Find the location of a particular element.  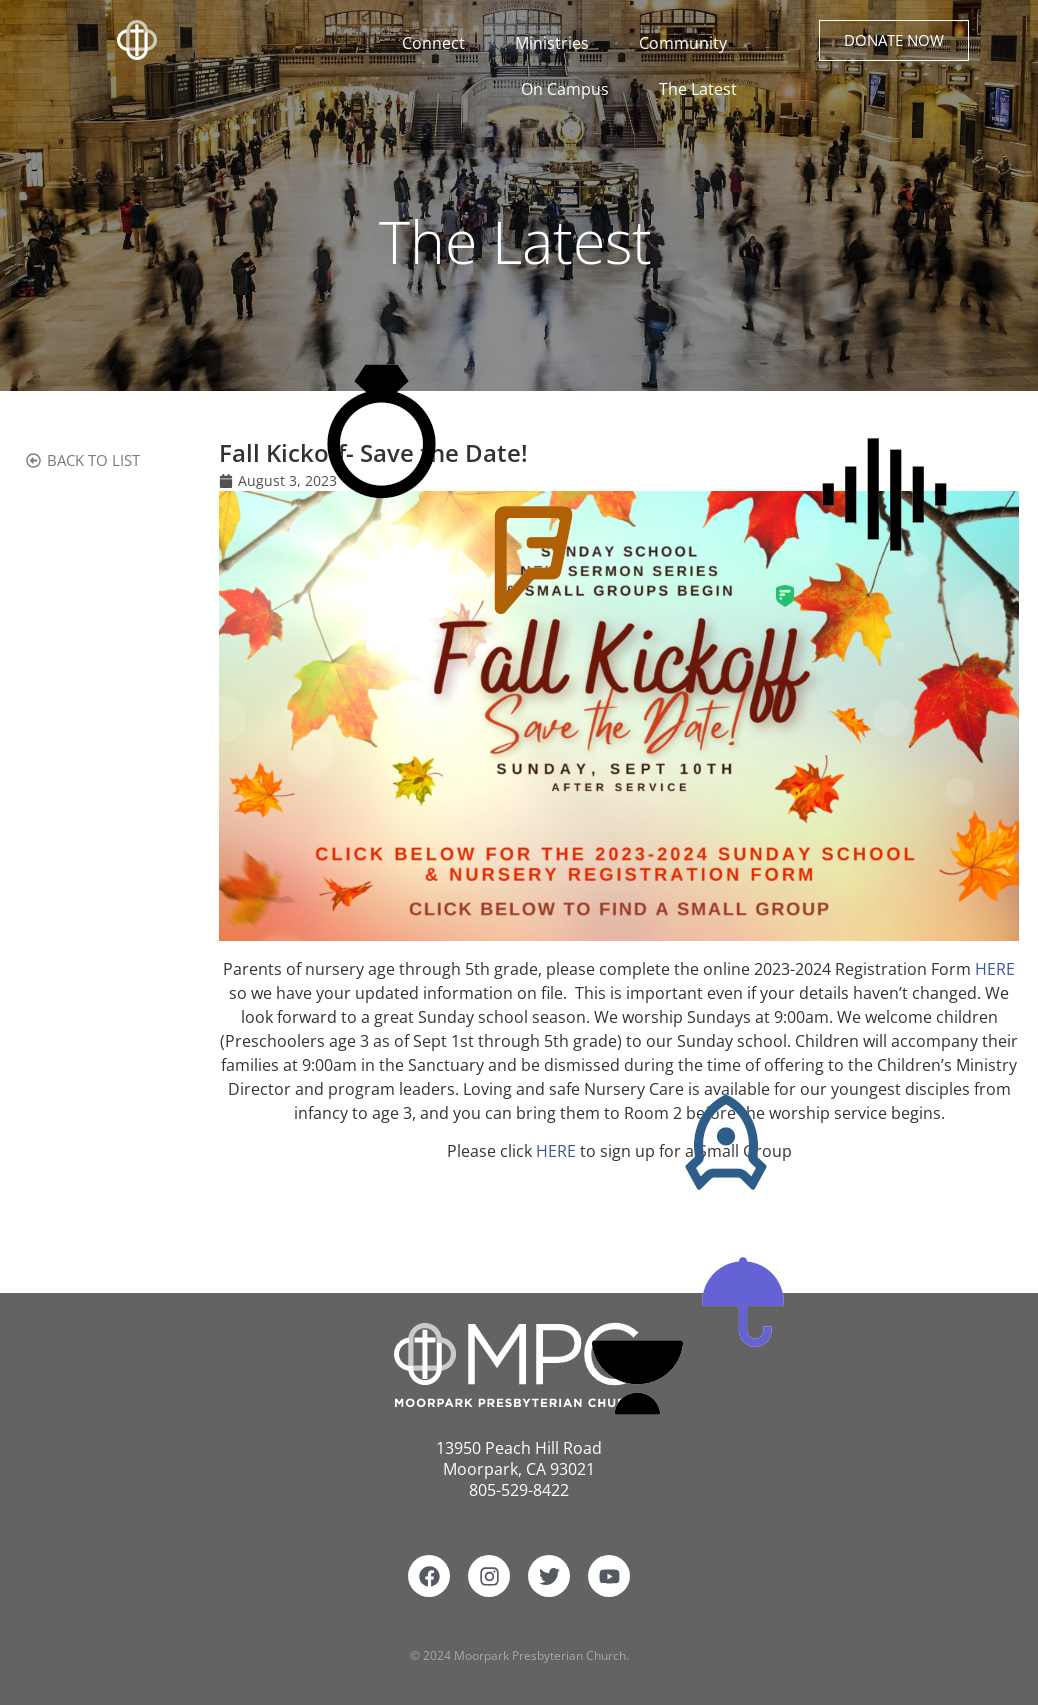

open foursquare app is located at coordinates (533, 559).